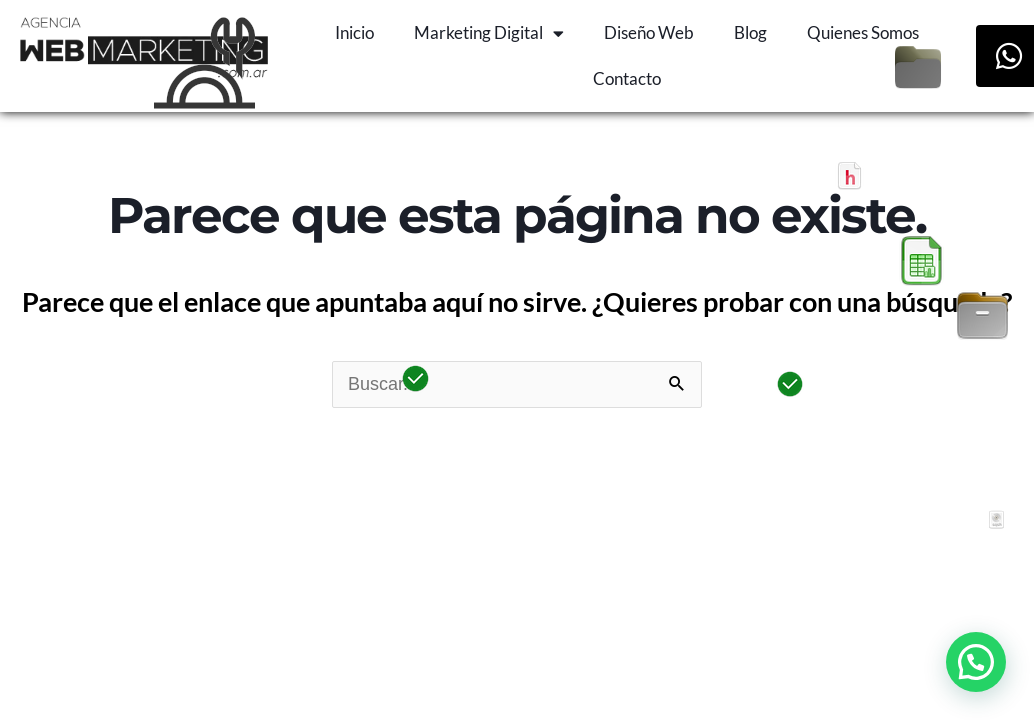 The height and width of the screenshot is (720, 1034). I want to click on a squashfs compressed filesystem image file, so click(996, 519).